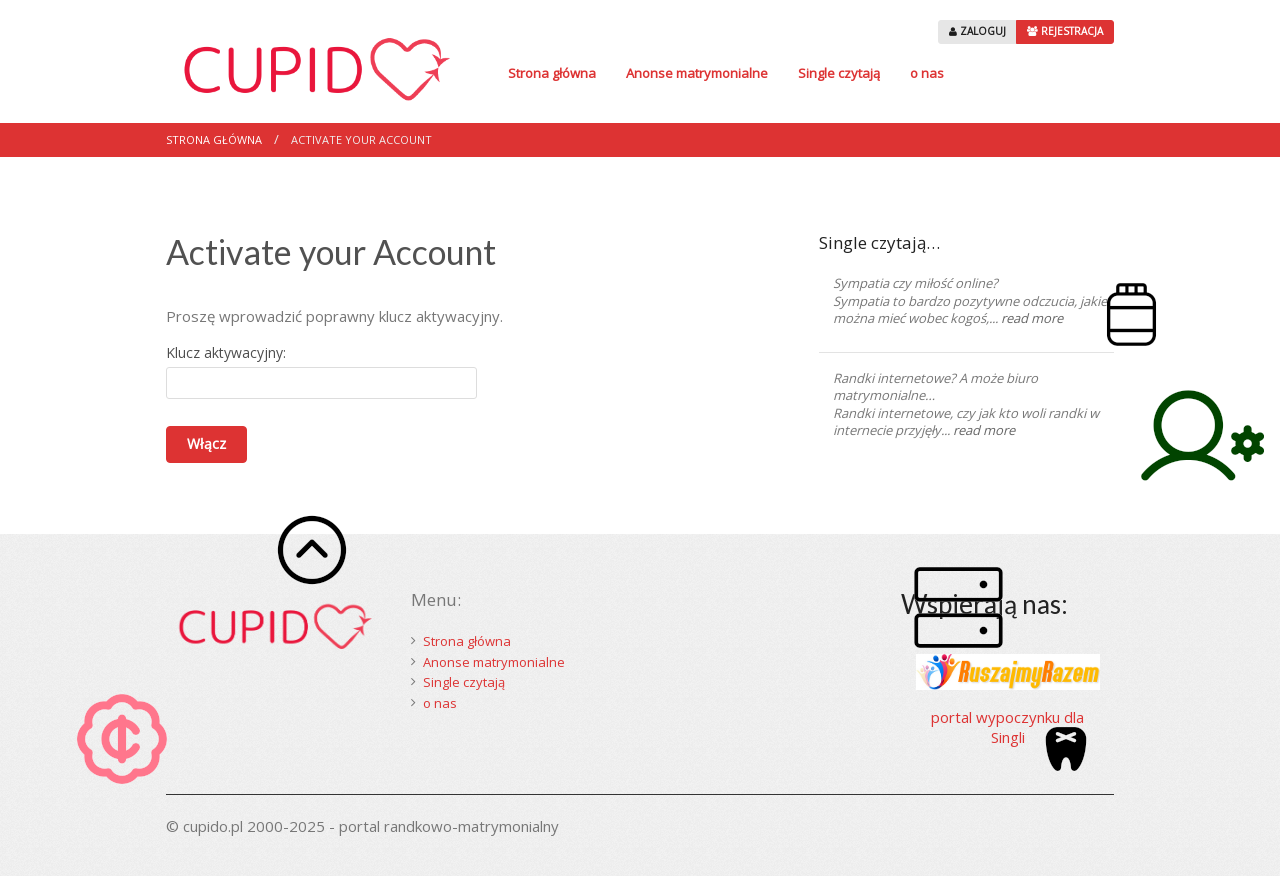  I want to click on view or manage labeled containers, so click(1131, 314).